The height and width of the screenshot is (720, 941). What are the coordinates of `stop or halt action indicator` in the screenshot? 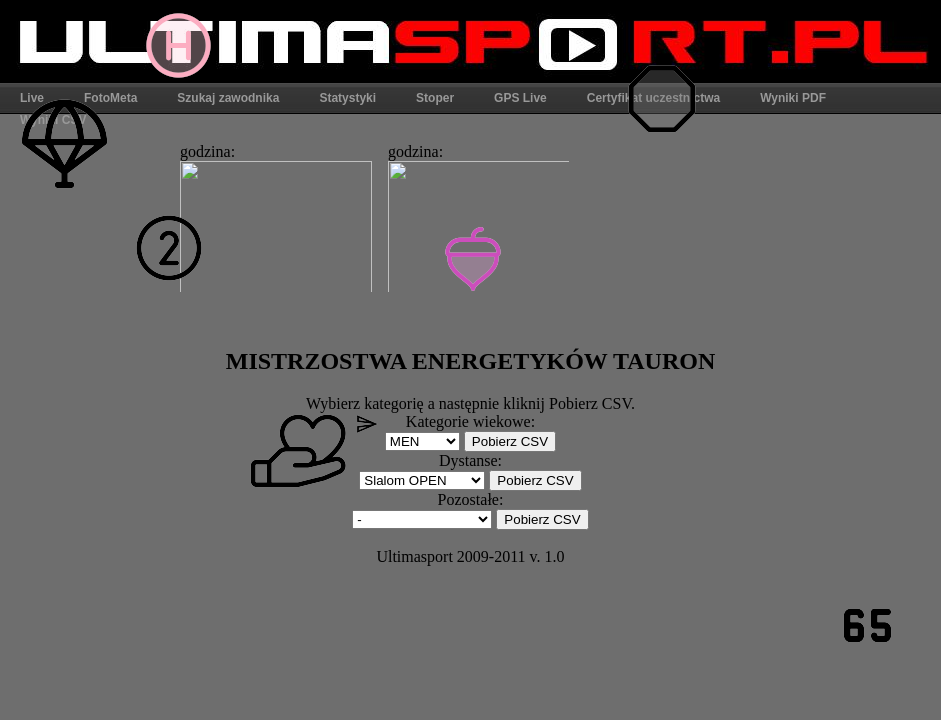 It's located at (662, 99).